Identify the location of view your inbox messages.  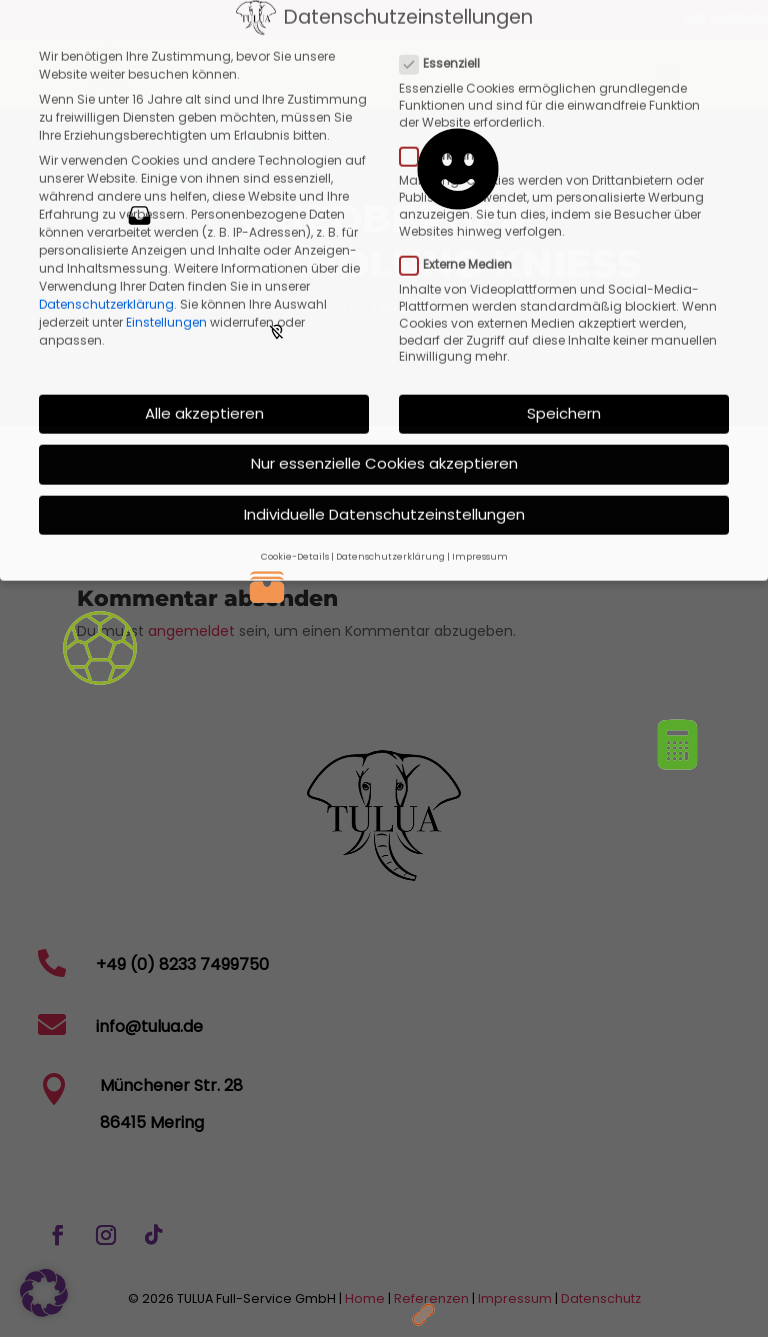
(139, 215).